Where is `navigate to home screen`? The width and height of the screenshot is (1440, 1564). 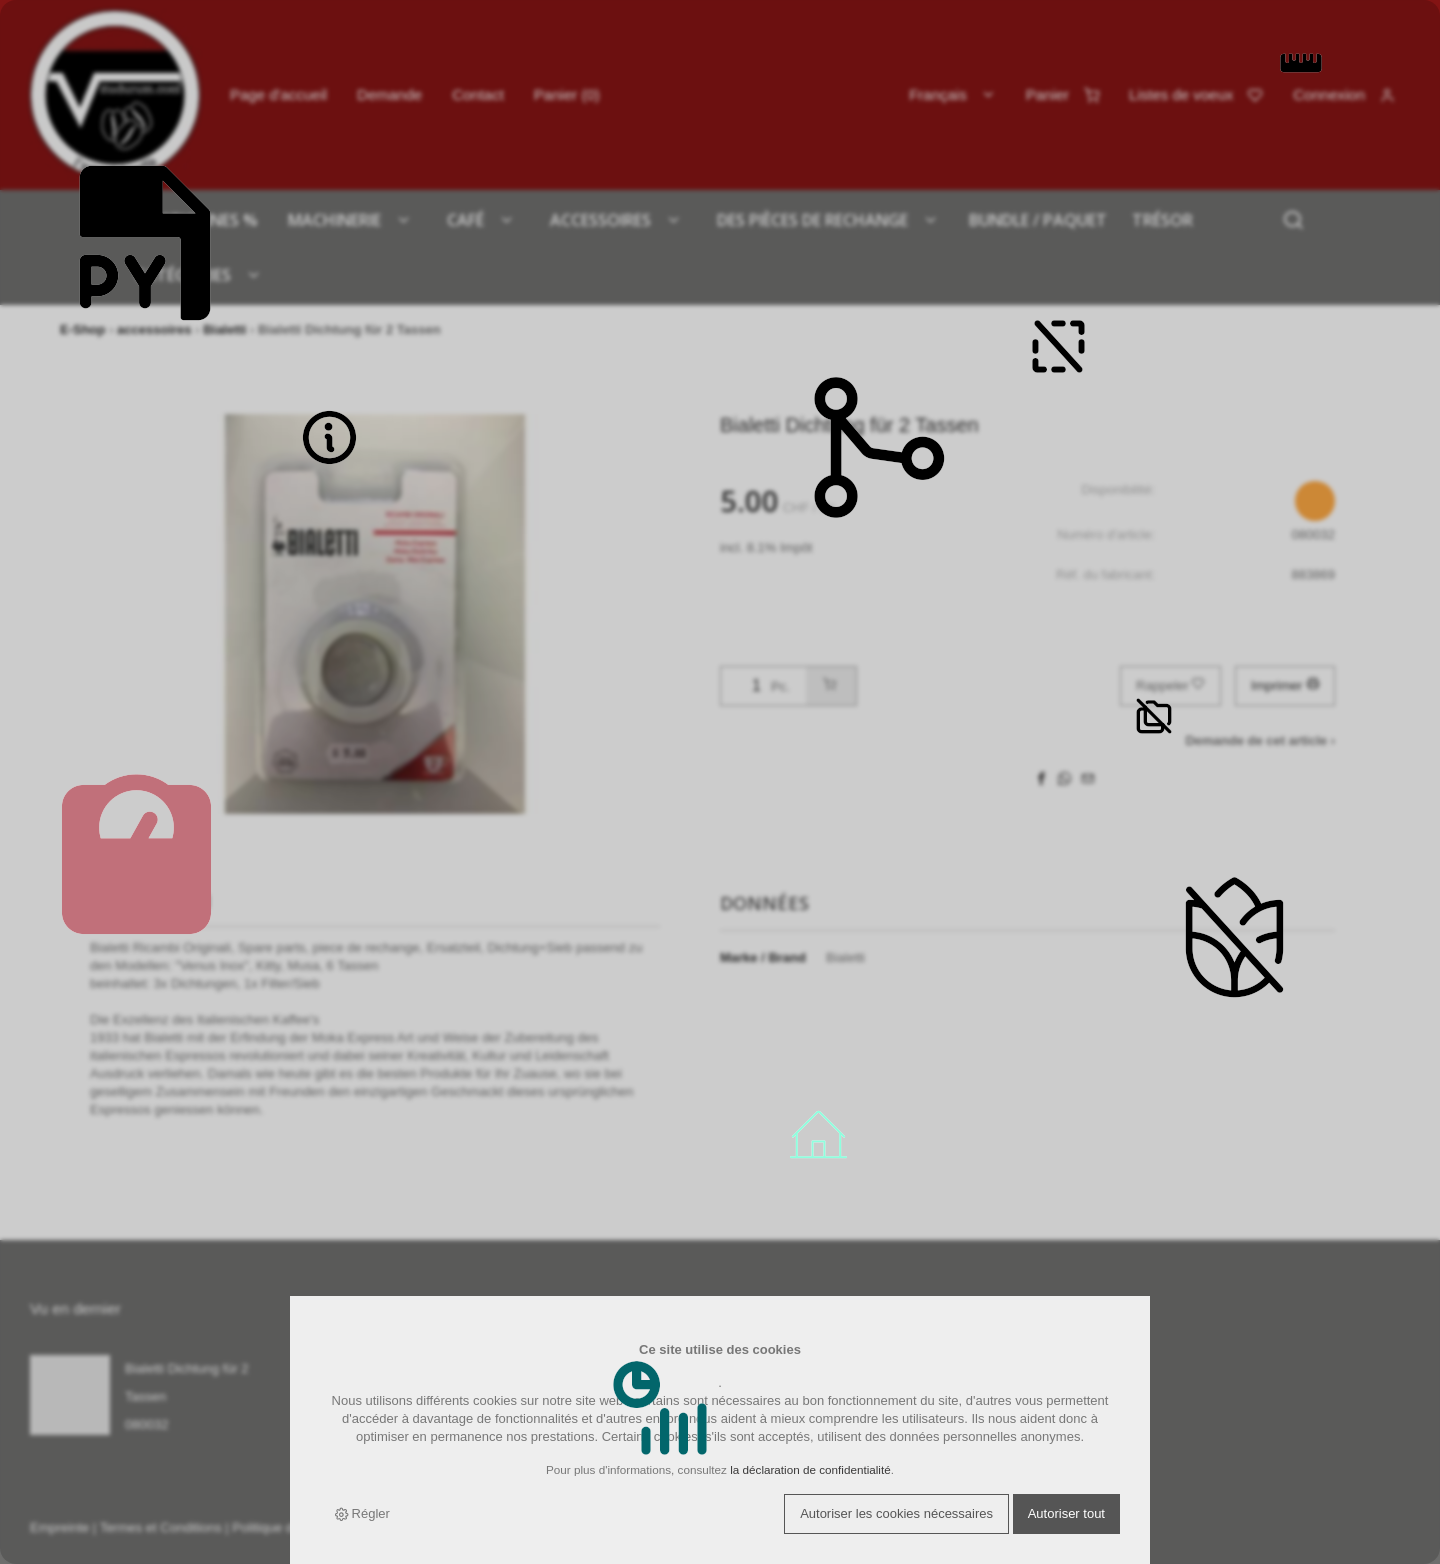
navigate to home screen is located at coordinates (818, 1135).